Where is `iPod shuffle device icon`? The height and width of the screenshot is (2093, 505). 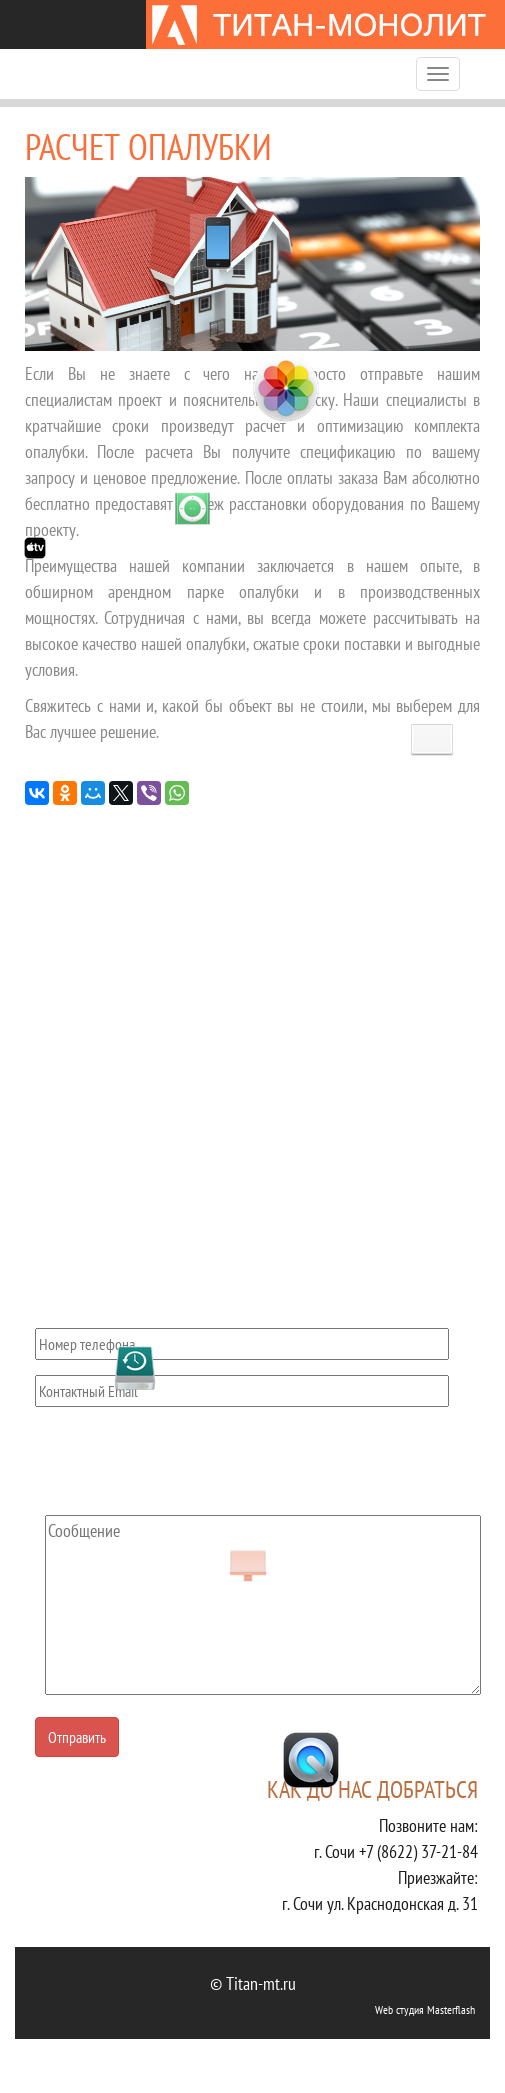
iPod shuffle device icon is located at coordinates (192, 508).